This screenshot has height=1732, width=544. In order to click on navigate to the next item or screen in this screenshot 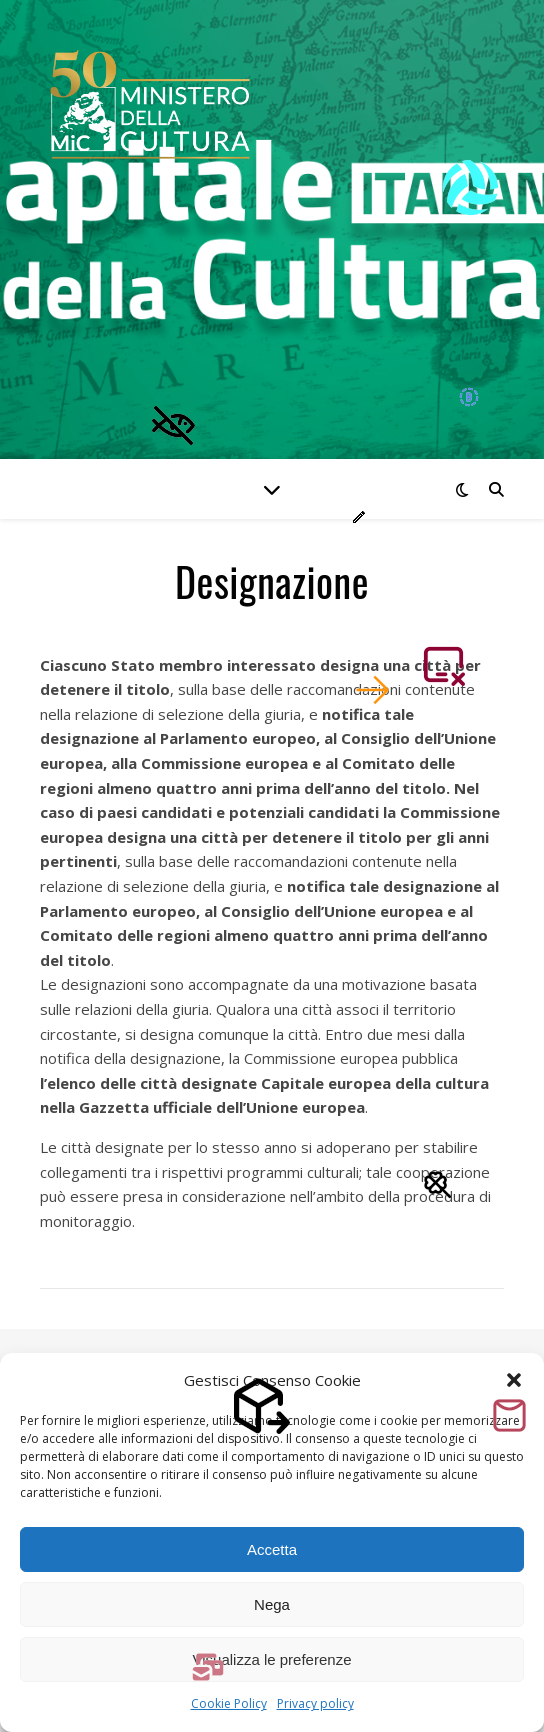, I will do `click(372, 688)`.